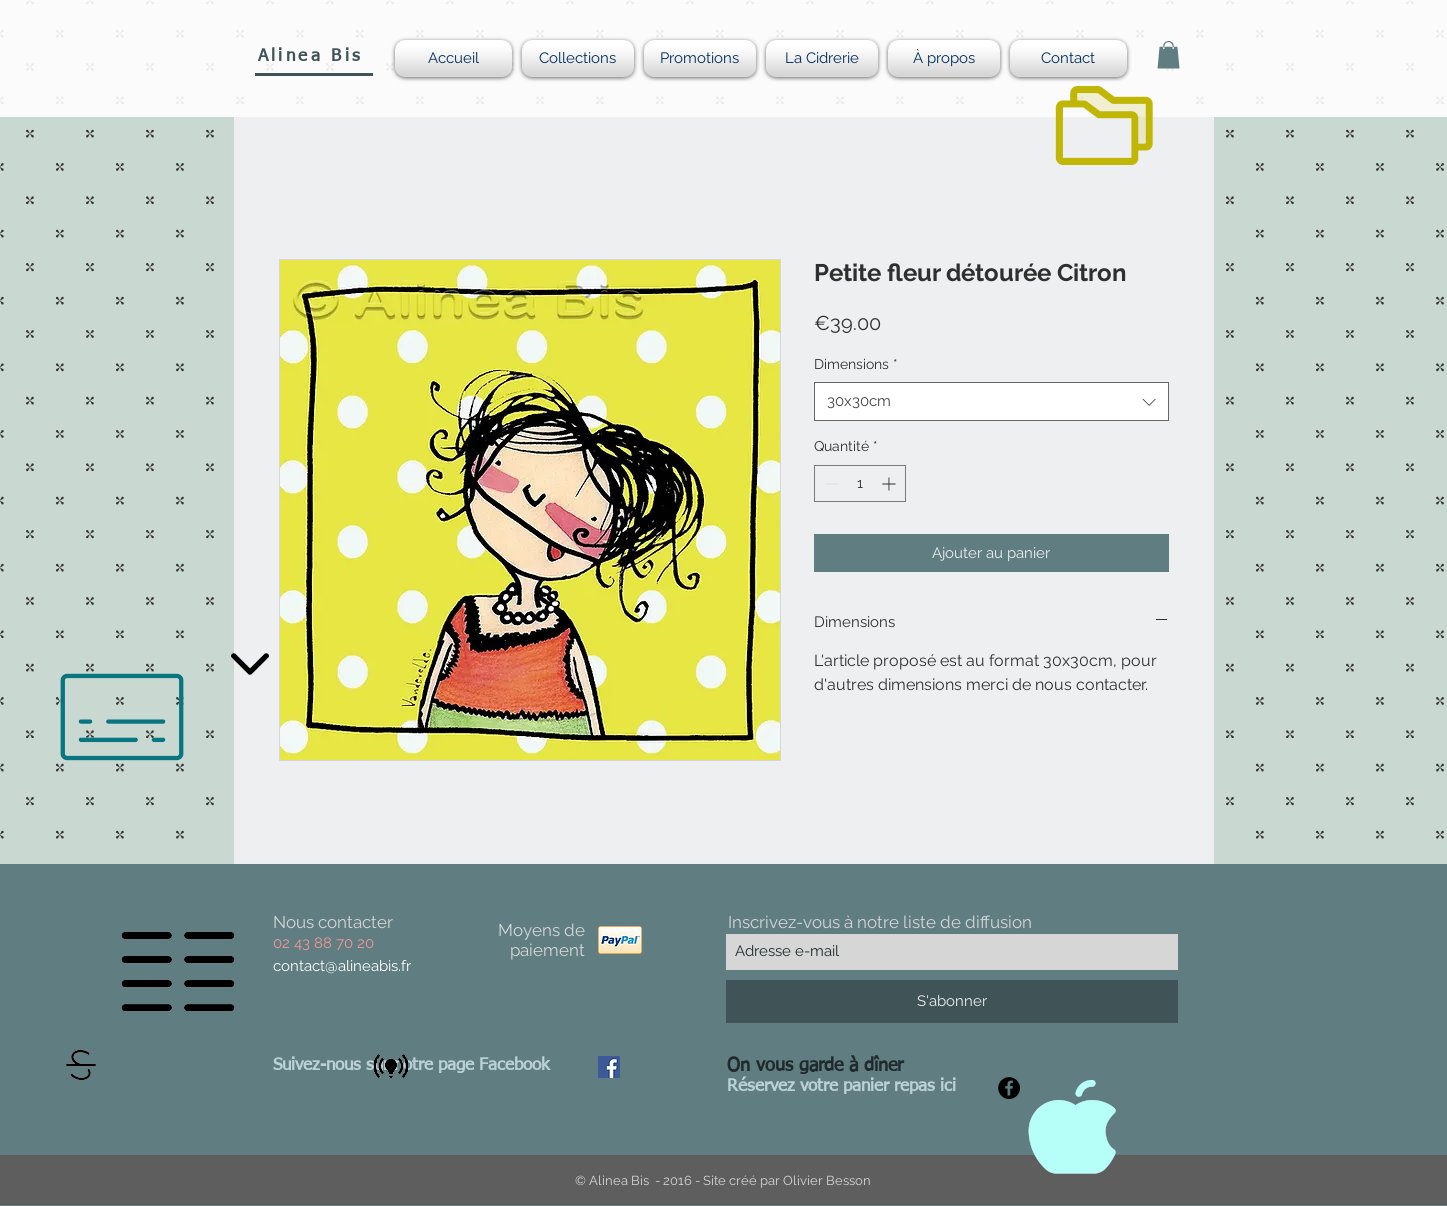 The image size is (1447, 1206). What do you see at coordinates (1102, 125) in the screenshot?
I see `browse multiple folders or directories` at bounding box center [1102, 125].